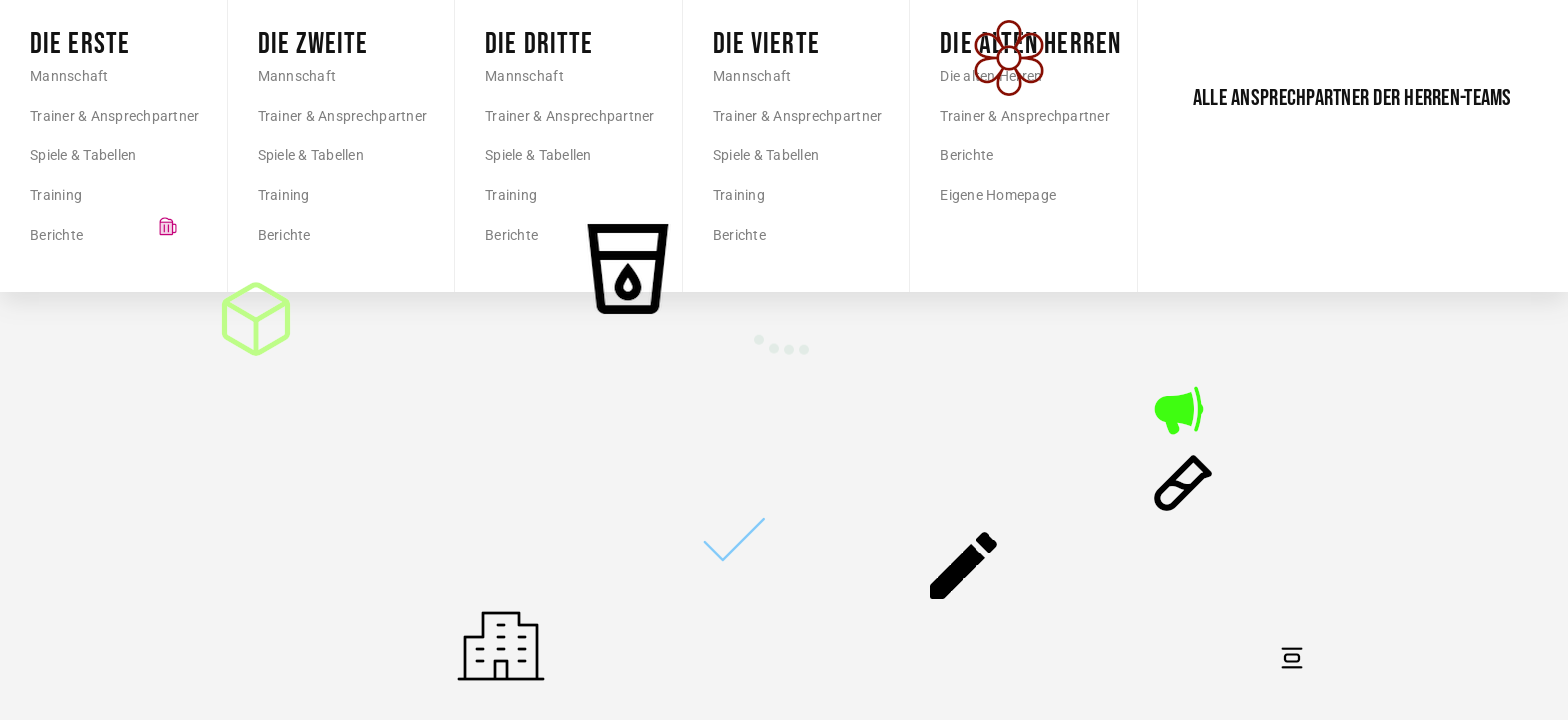 The image size is (1568, 720). Describe the element at coordinates (1179, 411) in the screenshot. I see `make an announcement` at that location.